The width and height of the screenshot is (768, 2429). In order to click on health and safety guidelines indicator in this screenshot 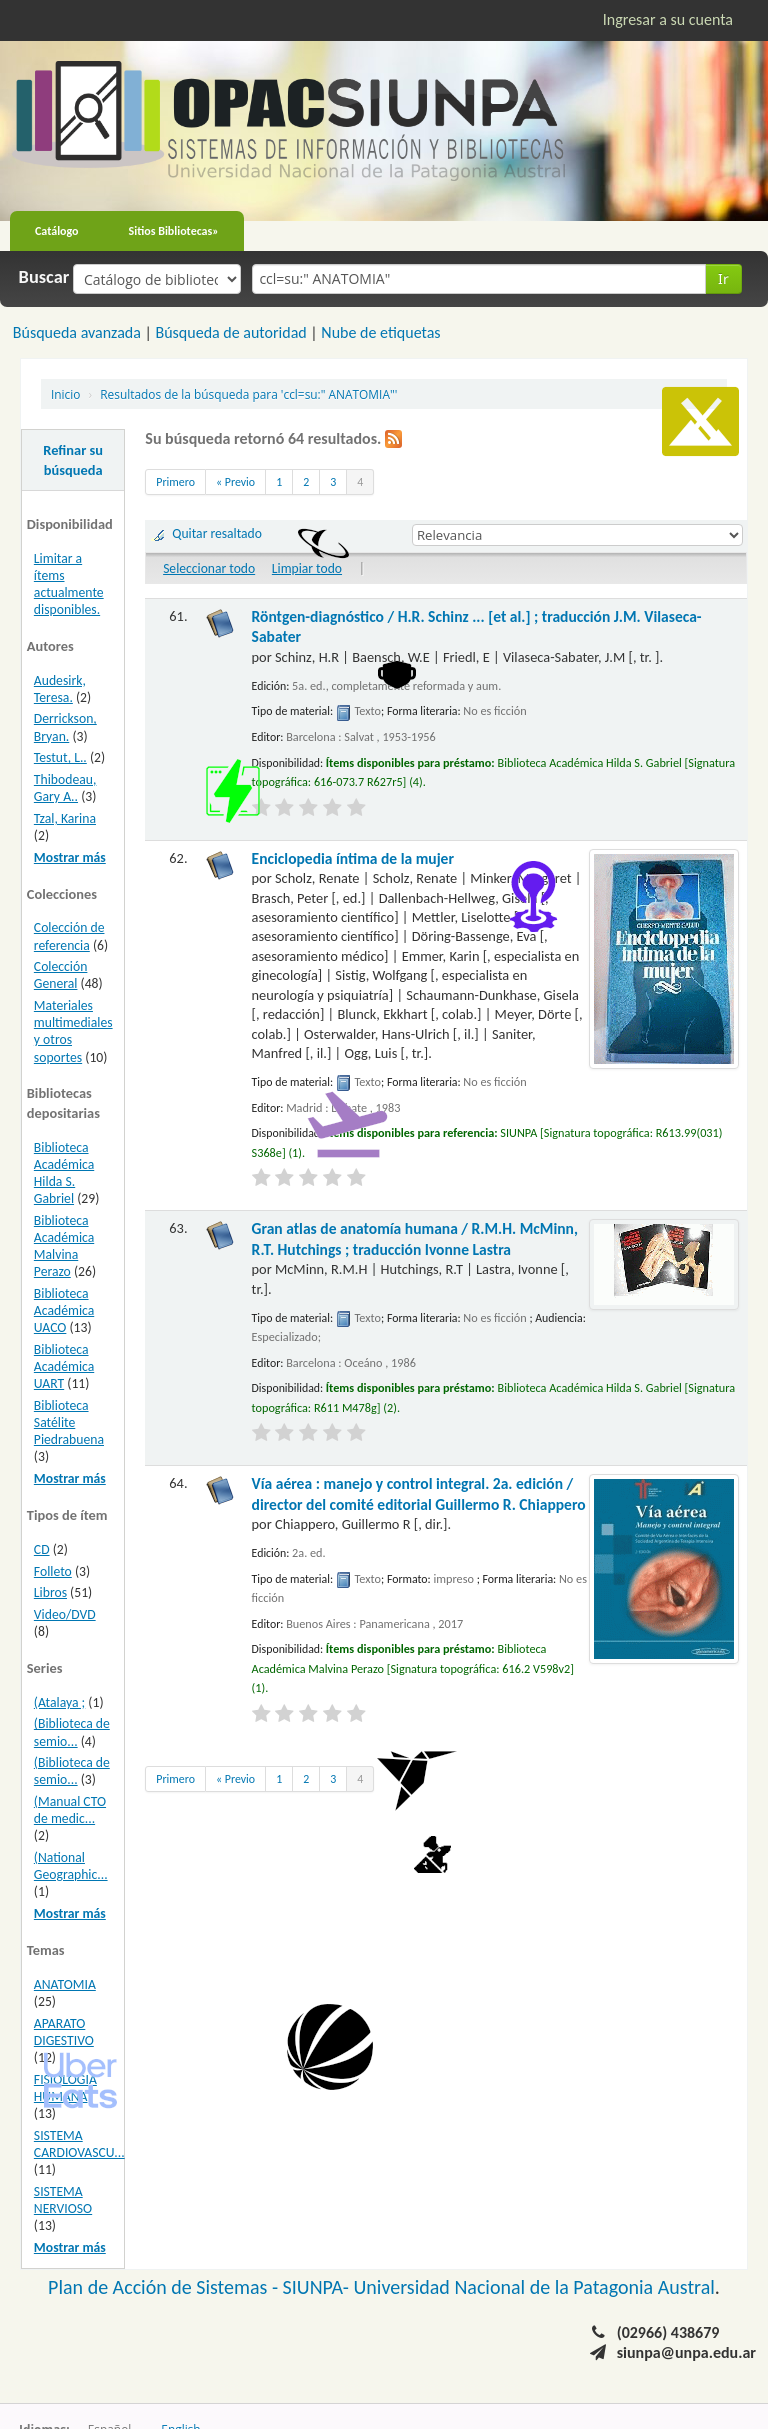, I will do `click(397, 675)`.